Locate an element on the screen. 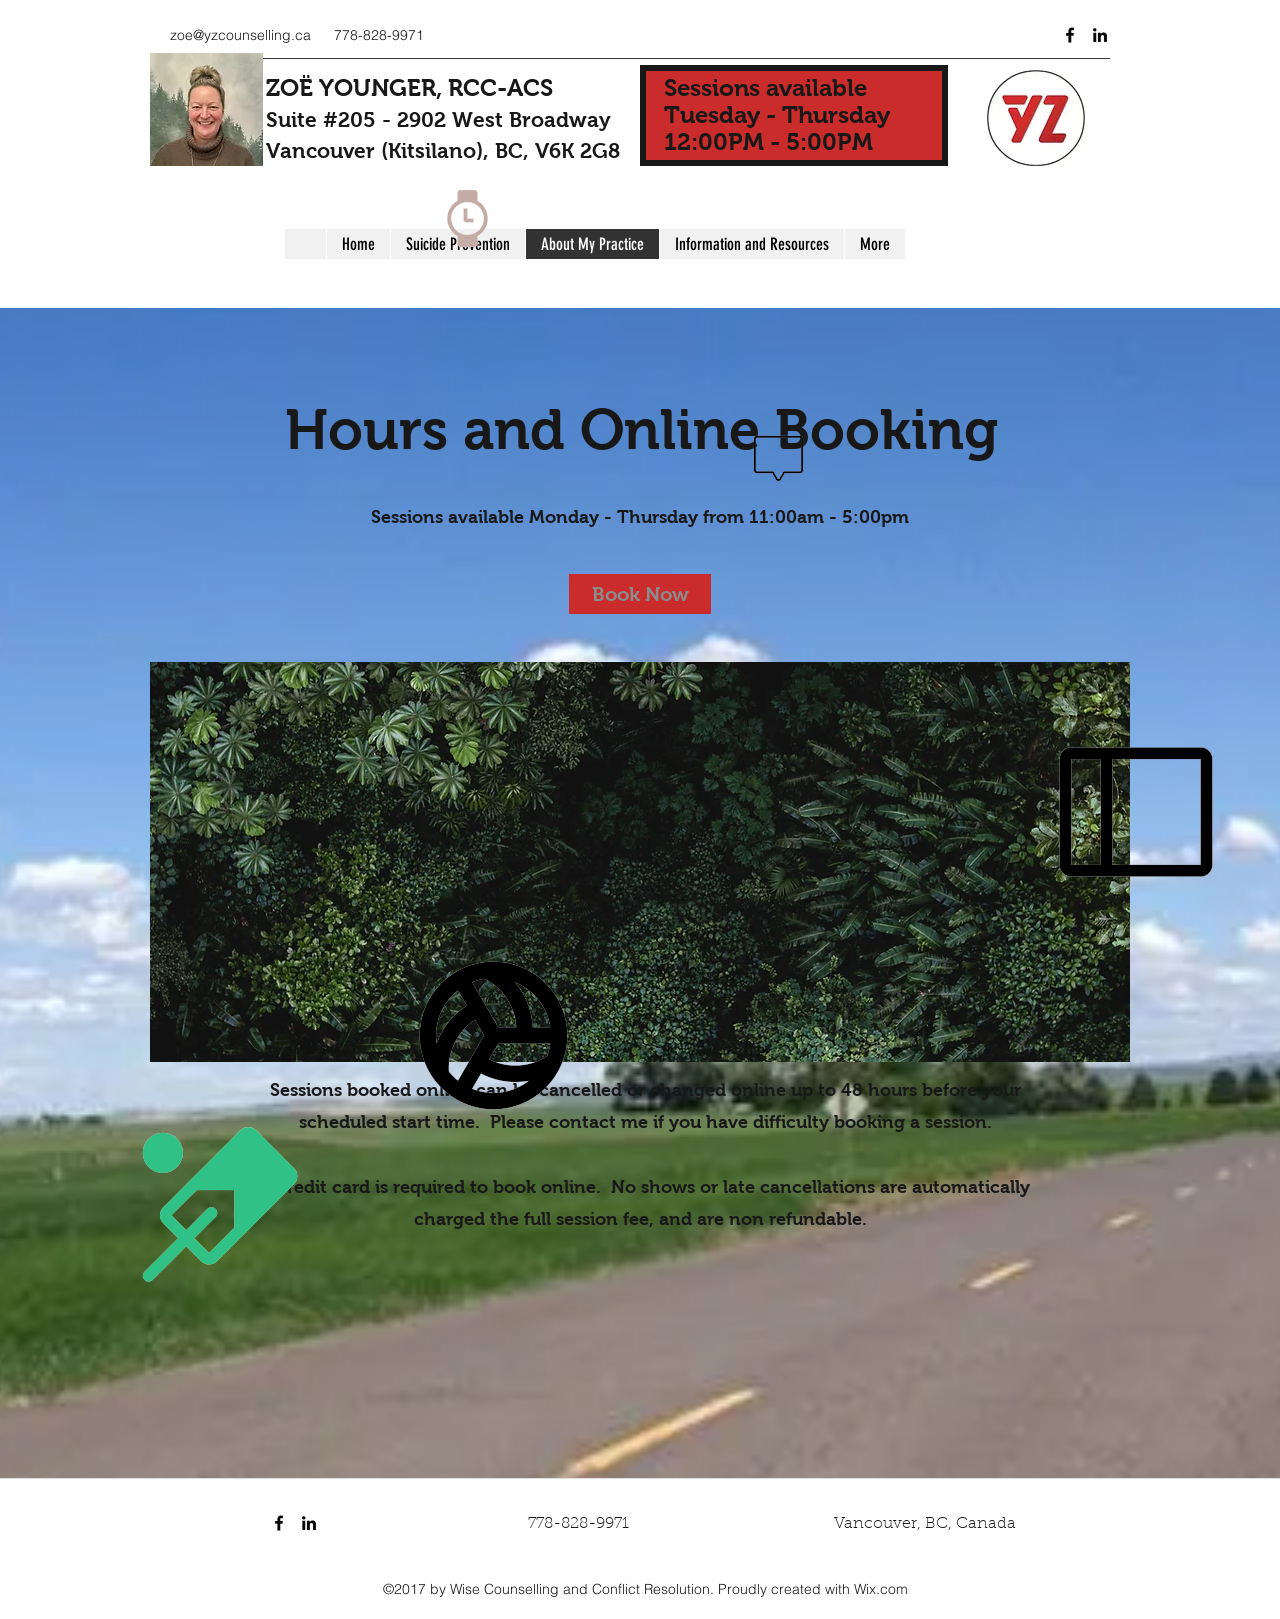  open chat or messaging is located at coordinates (778, 456).